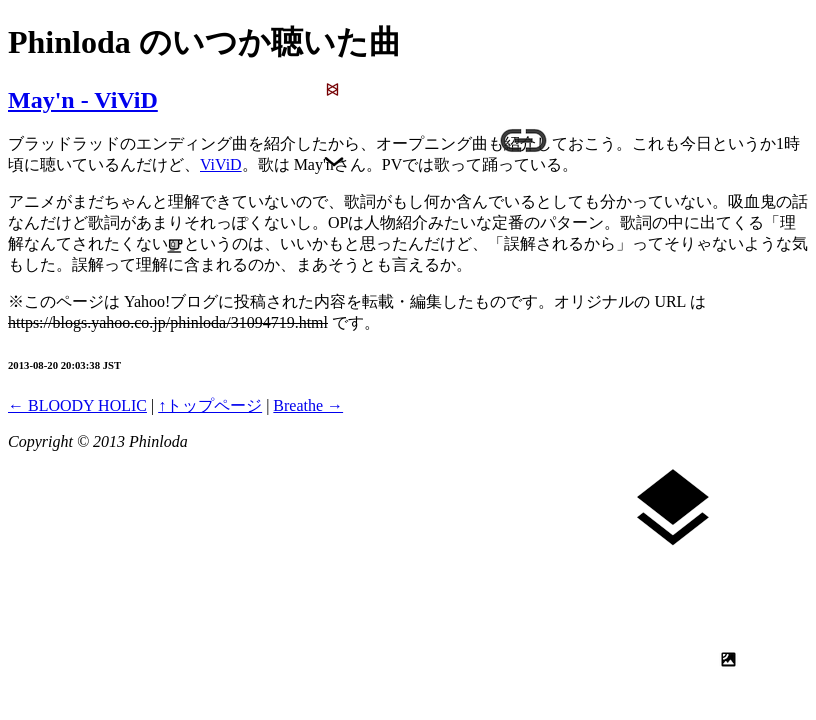 The width and height of the screenshot is (816, 720). What do you see at coordinates (175, 246) in the screenshot?
I see `access food and beverage emoji category` at bounding box center [175, 246].